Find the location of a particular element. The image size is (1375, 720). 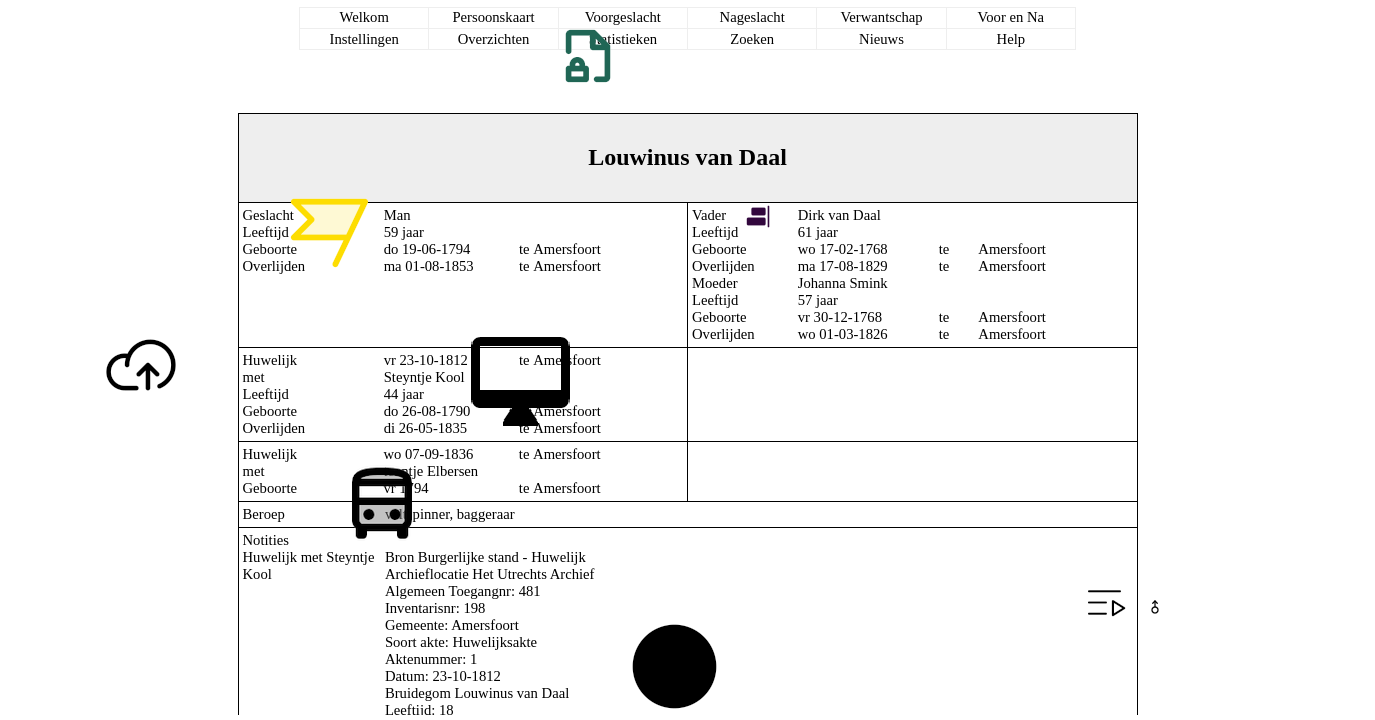

view bus routes and schedules is located at coordinates (382, 505).